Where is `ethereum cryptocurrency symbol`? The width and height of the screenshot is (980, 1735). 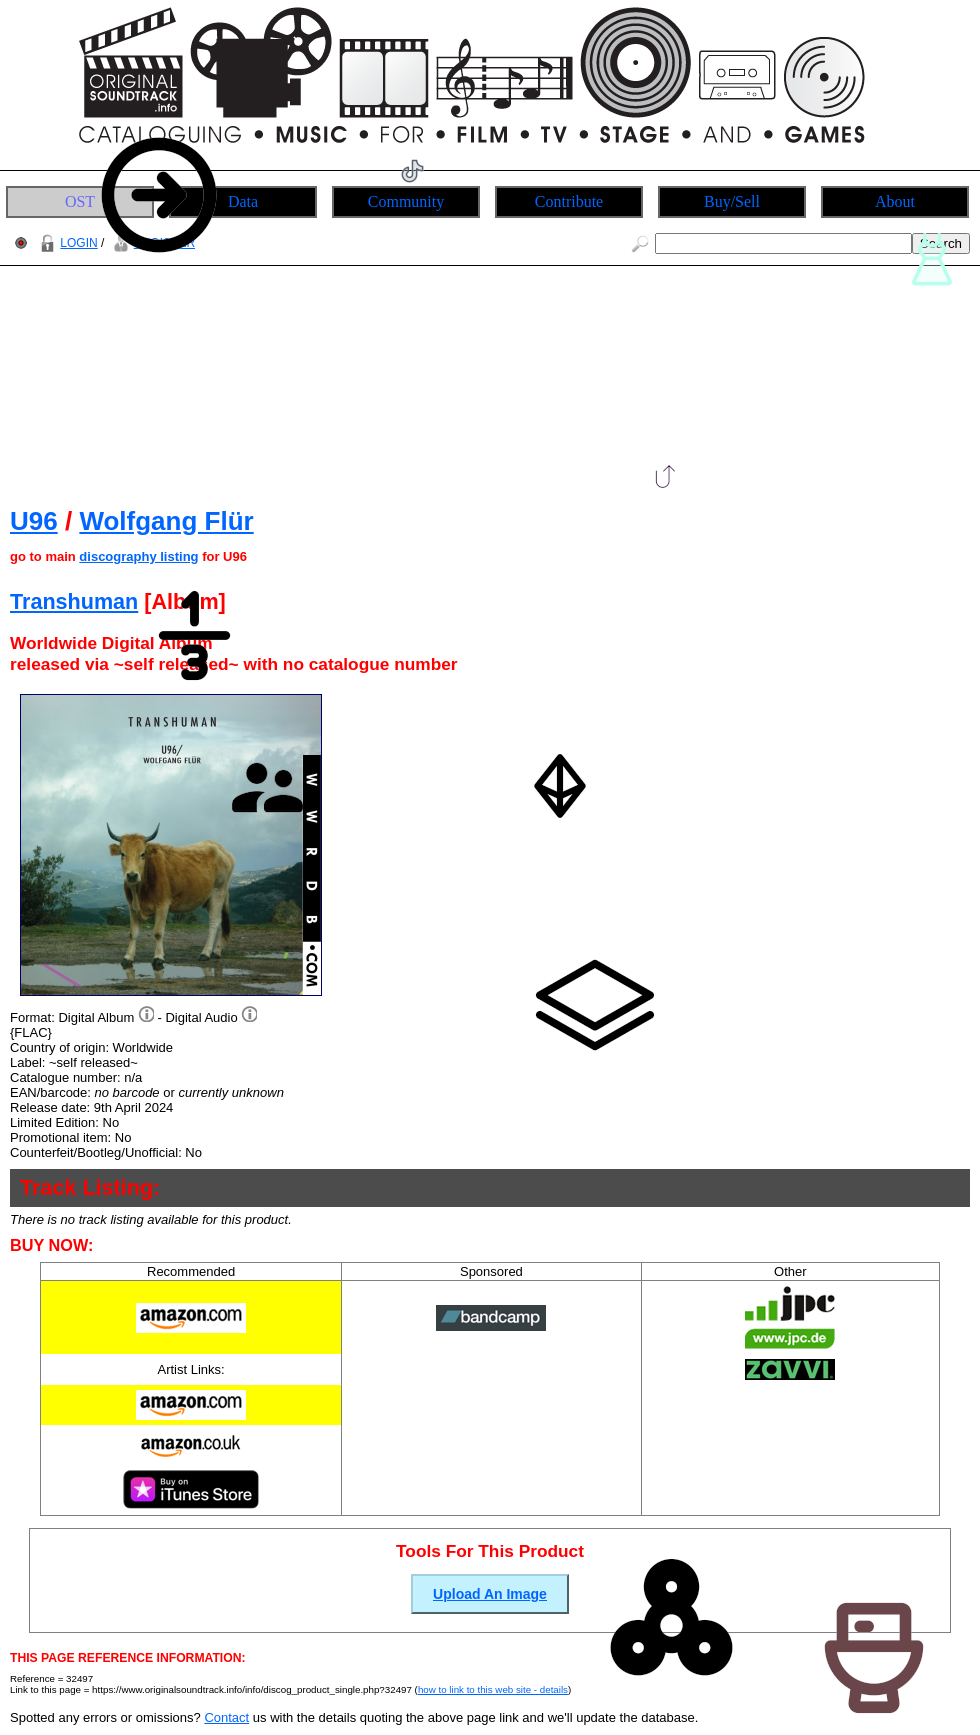
ethereum cryptocurrency symbol is located at coordinates (560, 786).